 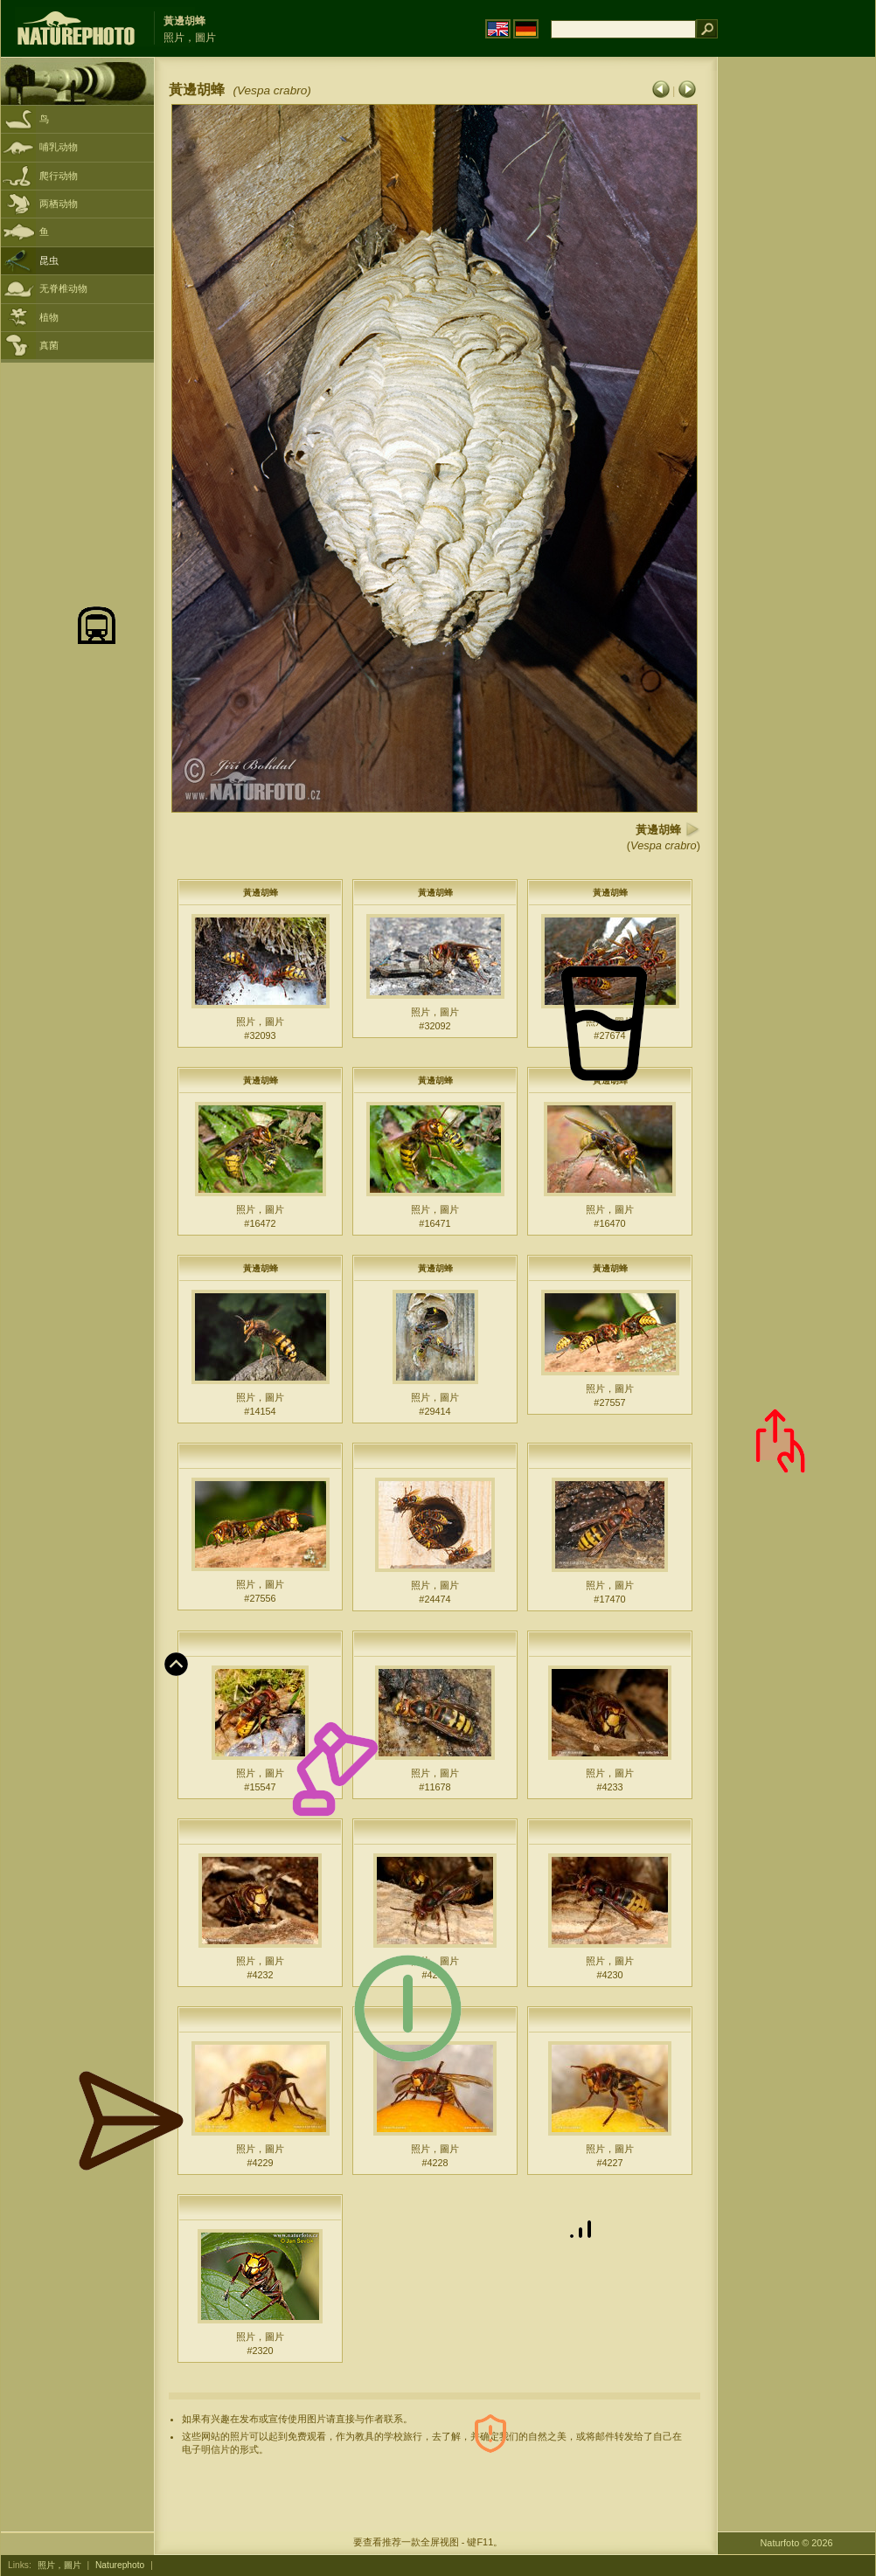 What do you see at coordinates (777, 1441) in the screenshot?
I see `deposit or upload funds manually` at bounding box center [777, 1441].